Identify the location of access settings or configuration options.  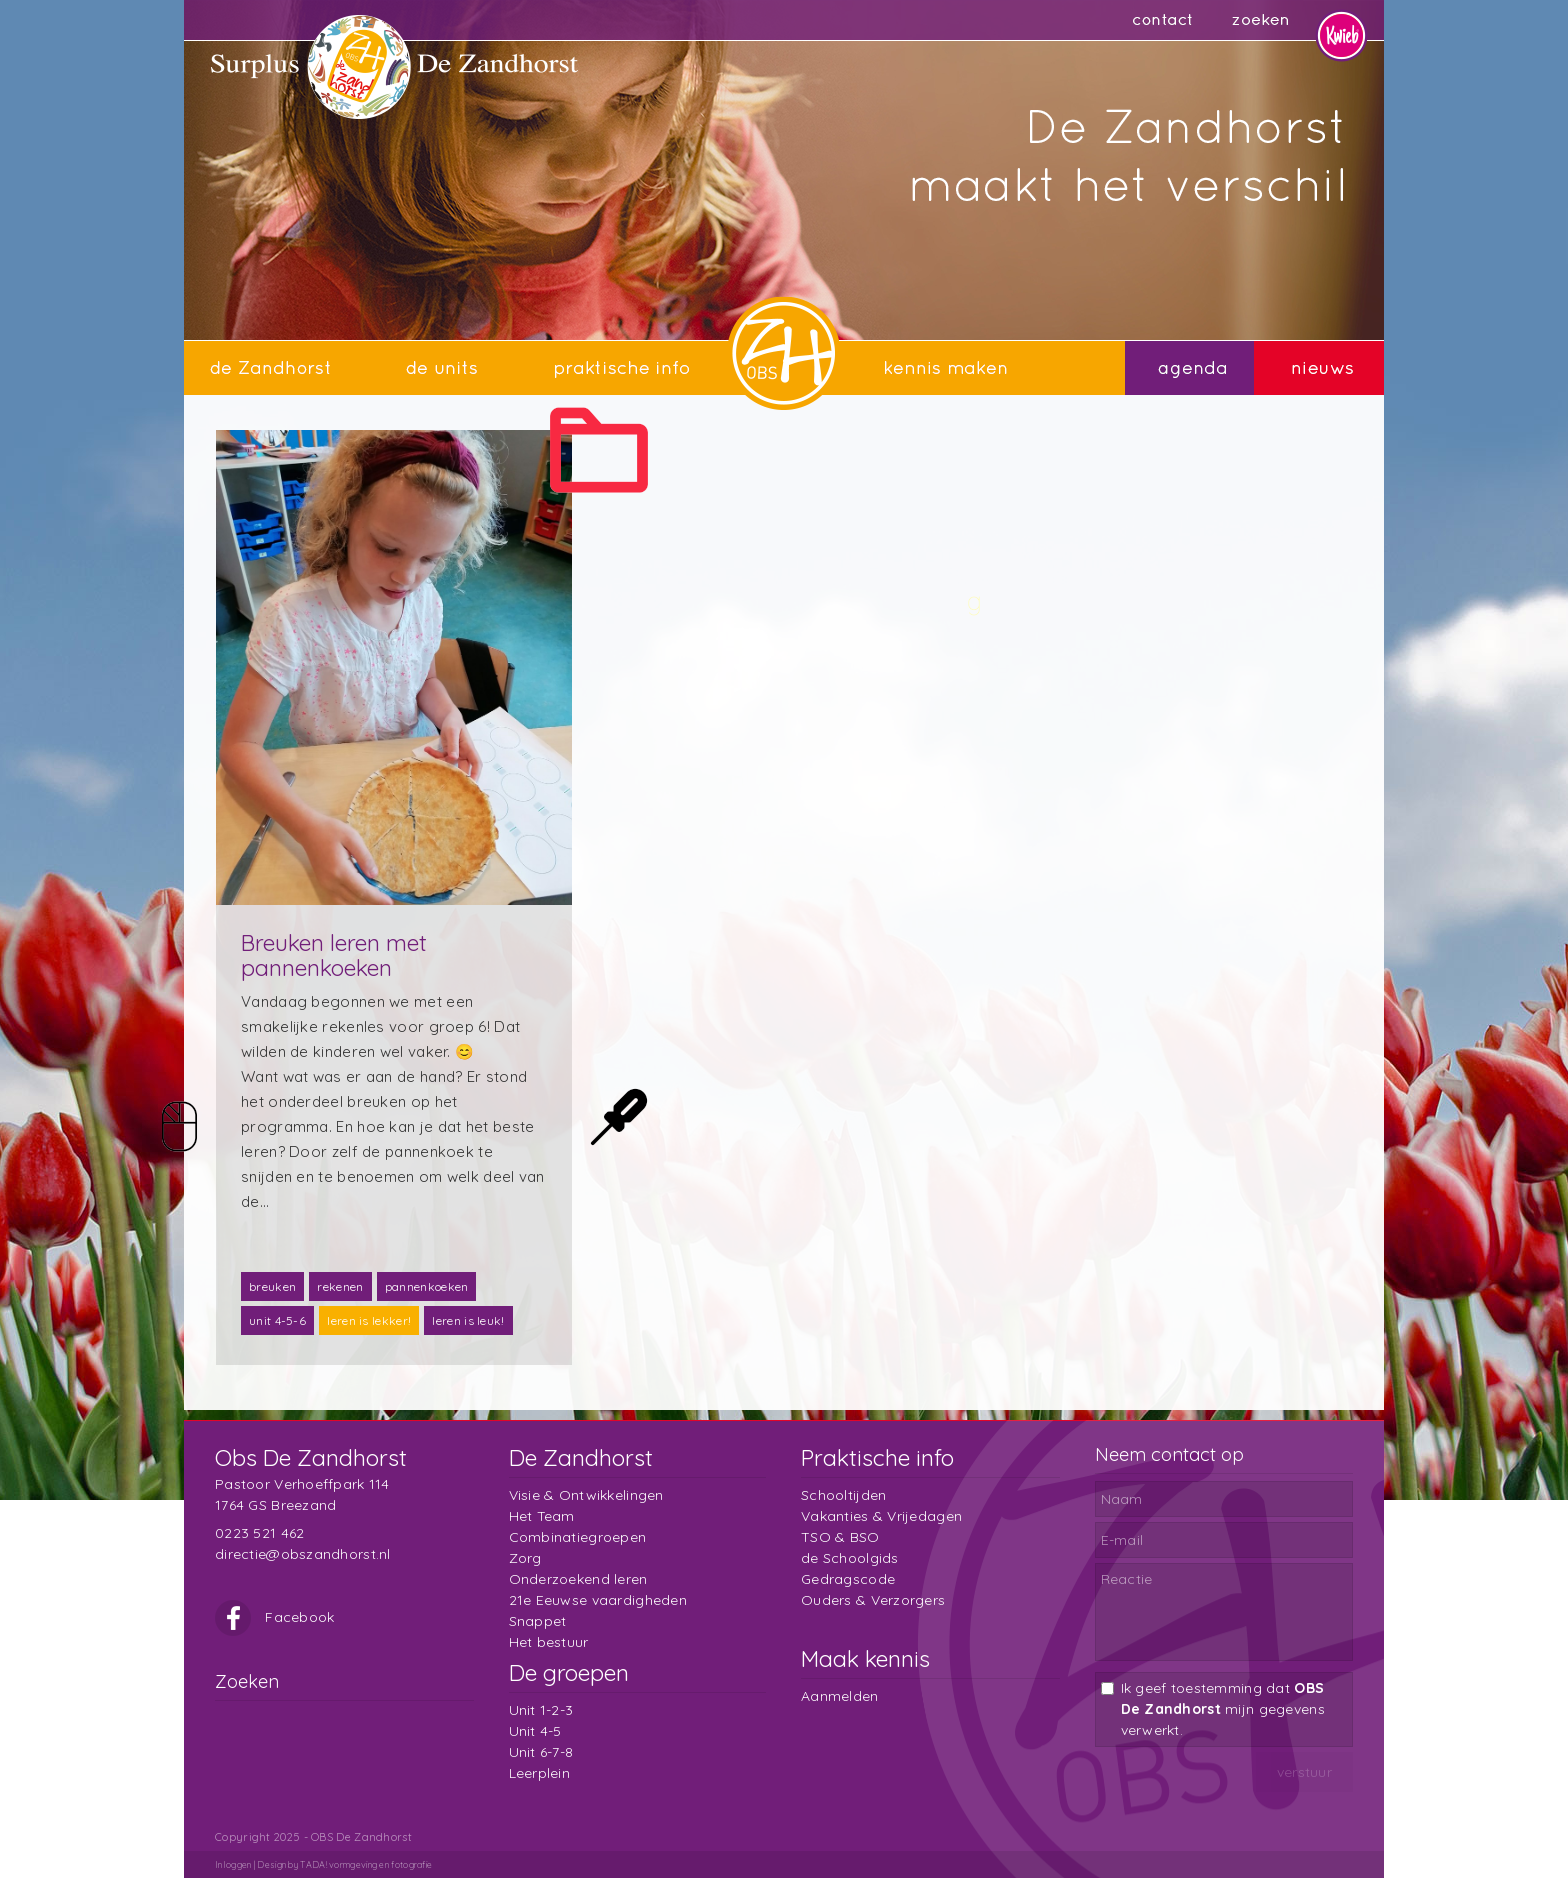
(619, 1117).